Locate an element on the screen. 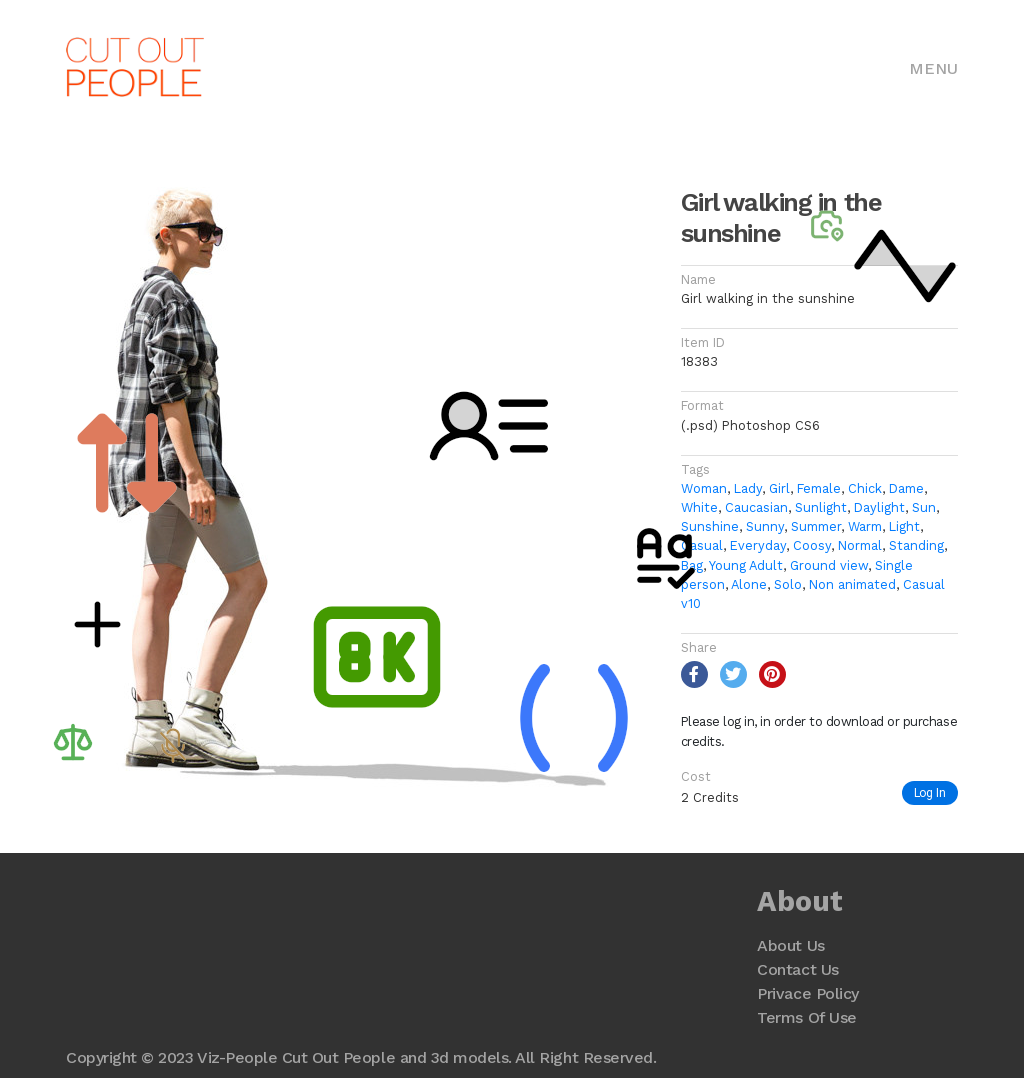 This screenshot has height=1078, width=1024. access comparison or weighing features is located at coordinates (73, 743).